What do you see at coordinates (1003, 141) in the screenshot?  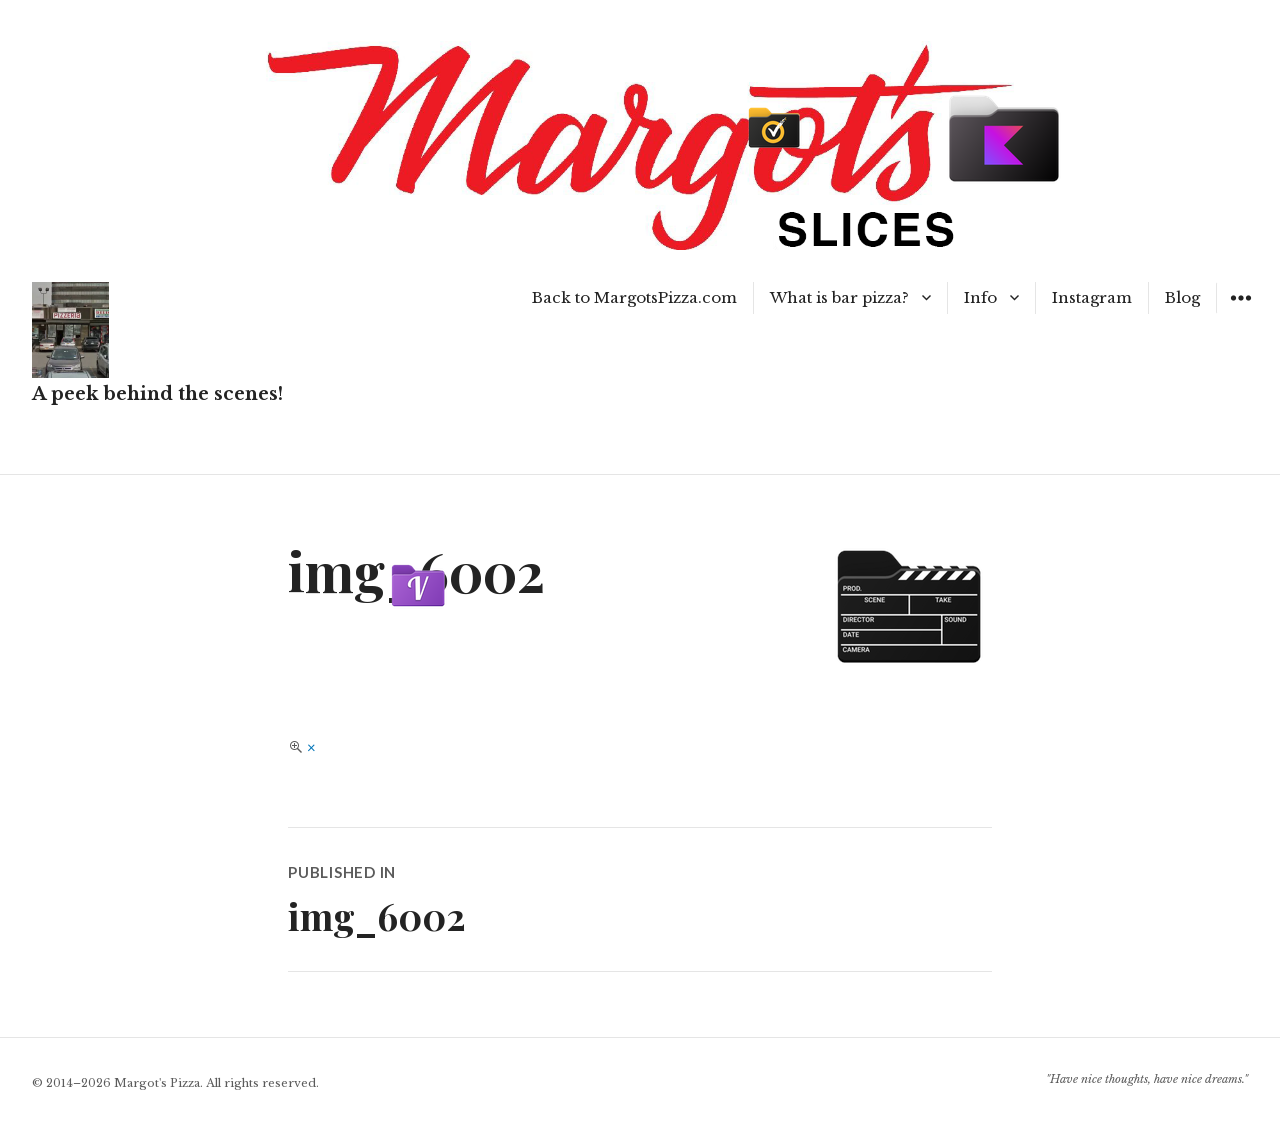 I see `open kotlin project folder` at bounding box center [1003, 141].